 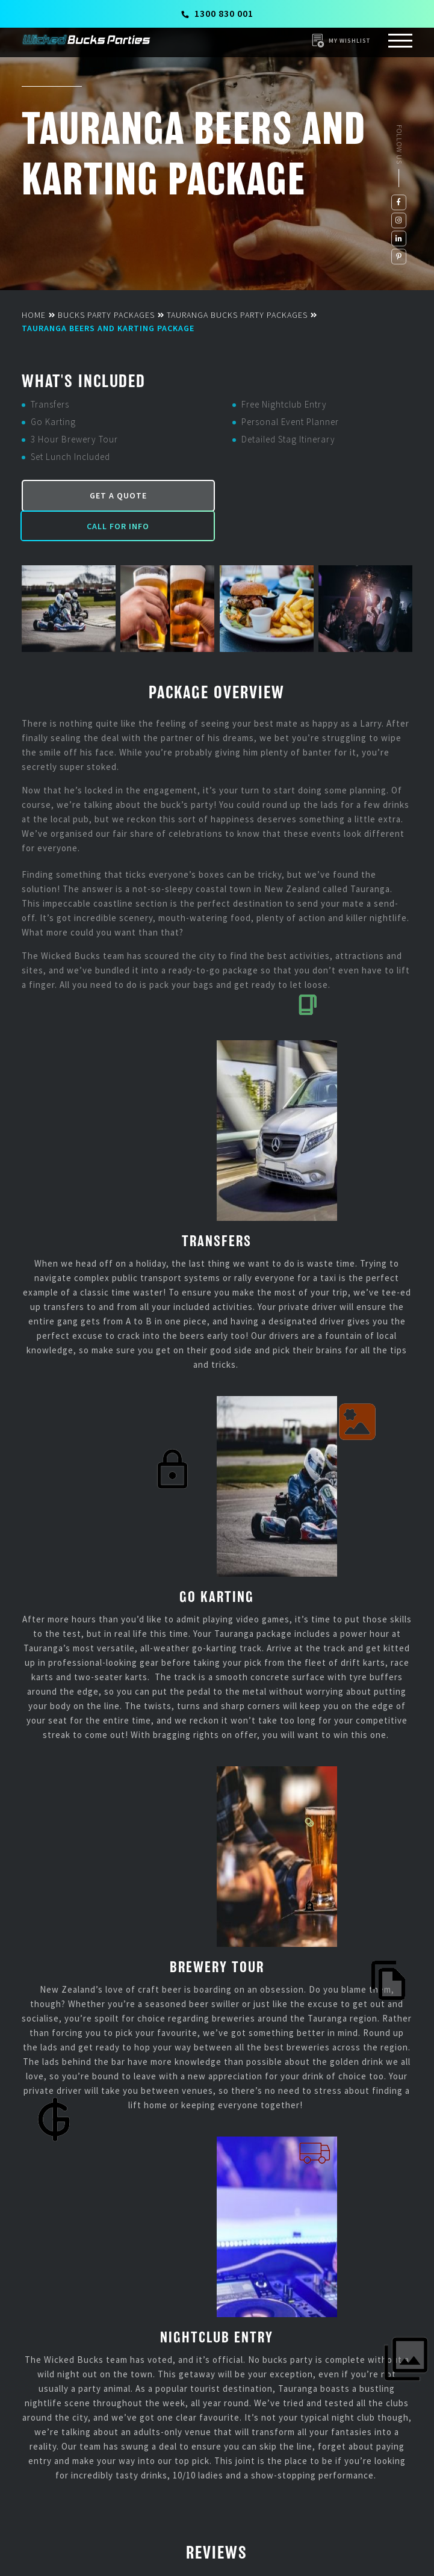 What do you see at coordinates (389, 1980) in the screenshot?
I see `copy file to clipboard` at bounding box center [389, 1980].